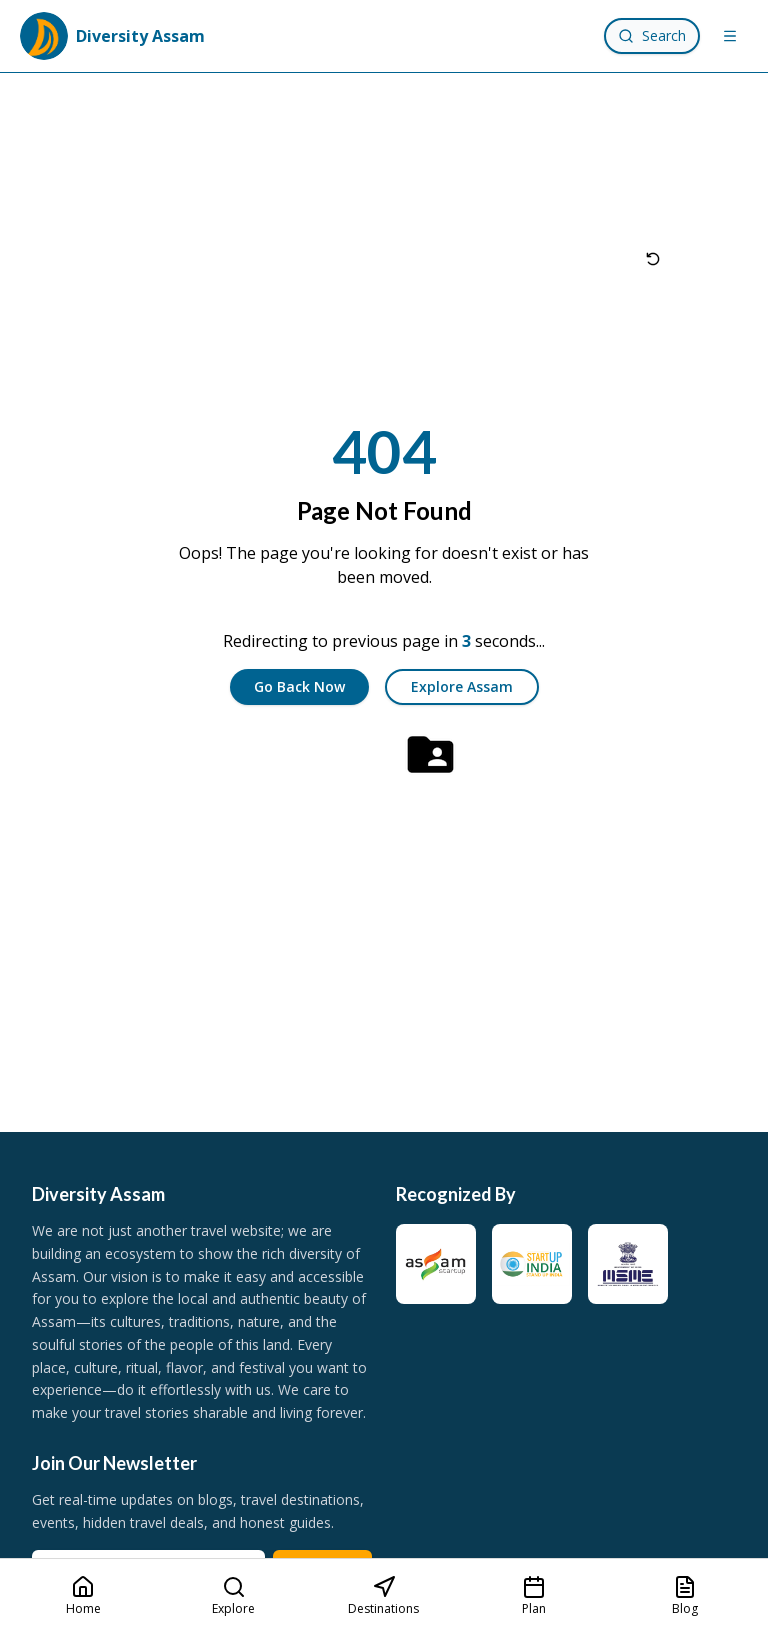 This screenshot has width=768, height=1632. Describe the element at coordinates (653, 259) in the screenshot. I see `undo the last action` at that location.